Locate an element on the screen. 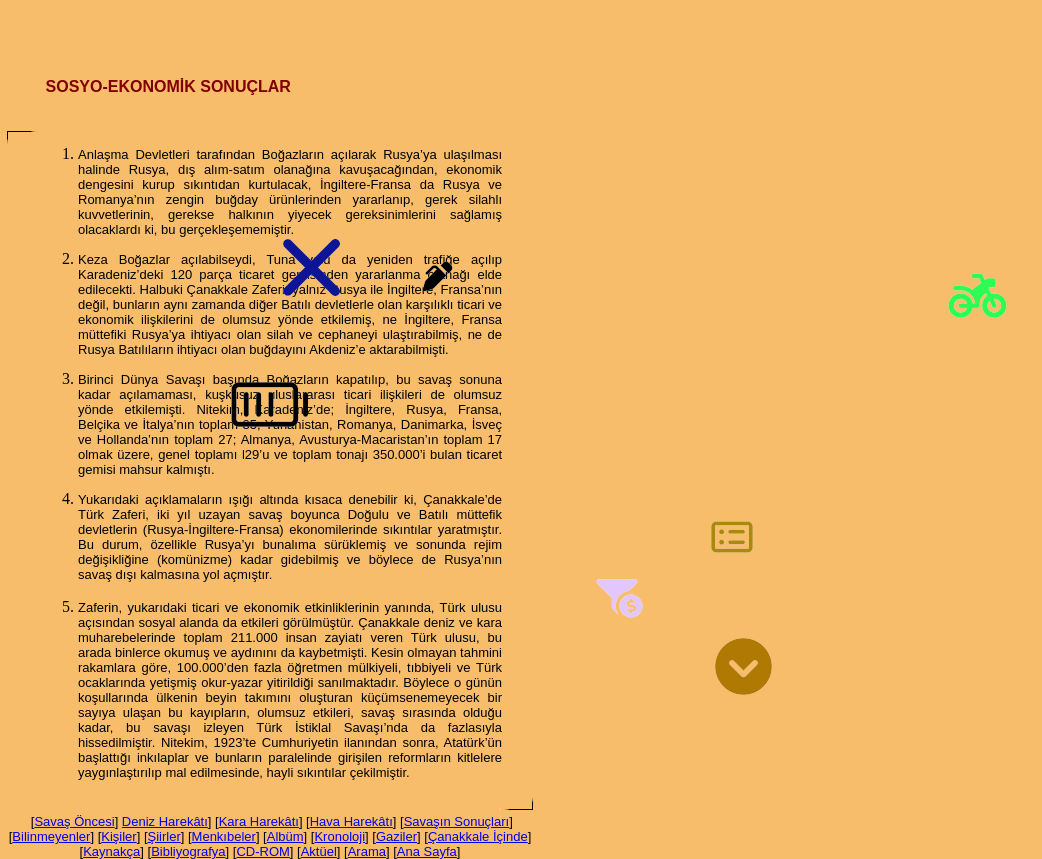 This screenshot has height=859, width=1042. close or dismiss a dialog is located at coordinates (311, 267).